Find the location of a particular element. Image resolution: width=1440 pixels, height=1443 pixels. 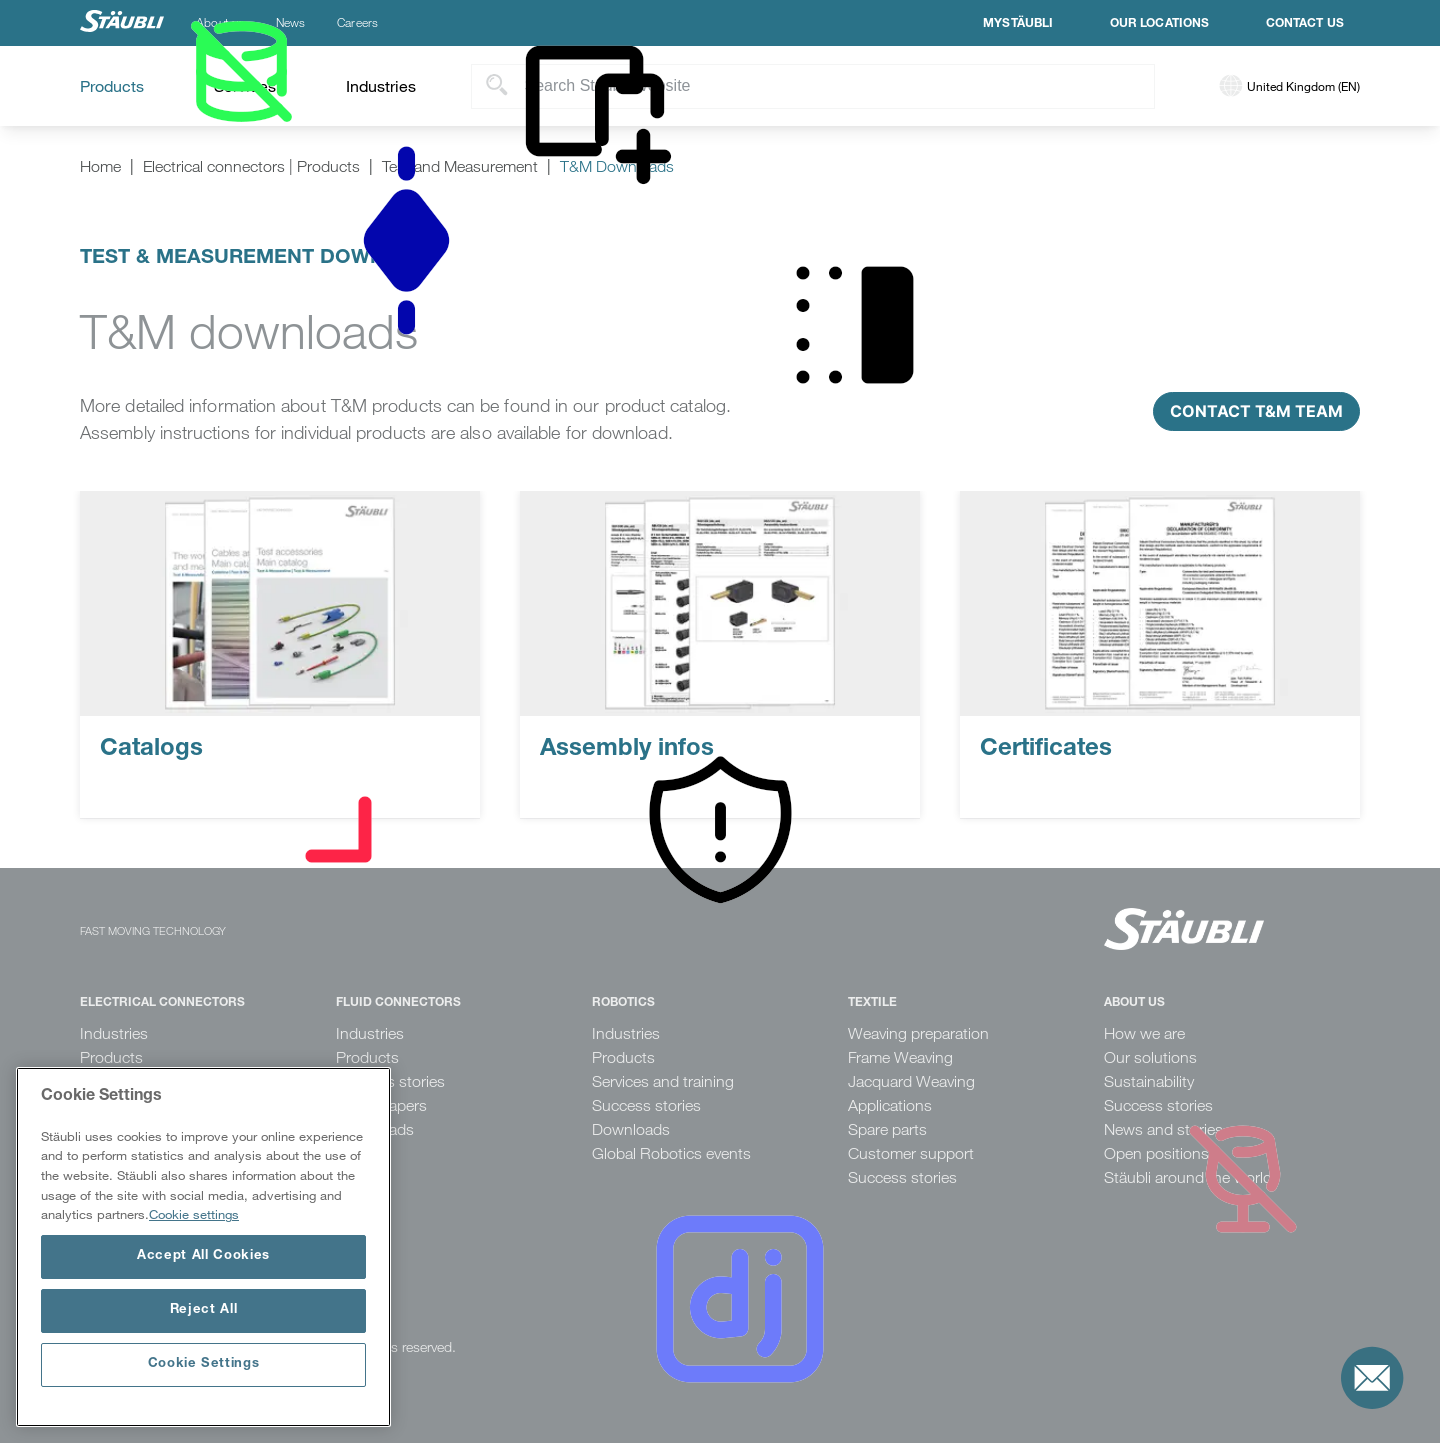

navigate to the bottom-right section is located at coordinates (338, 829).